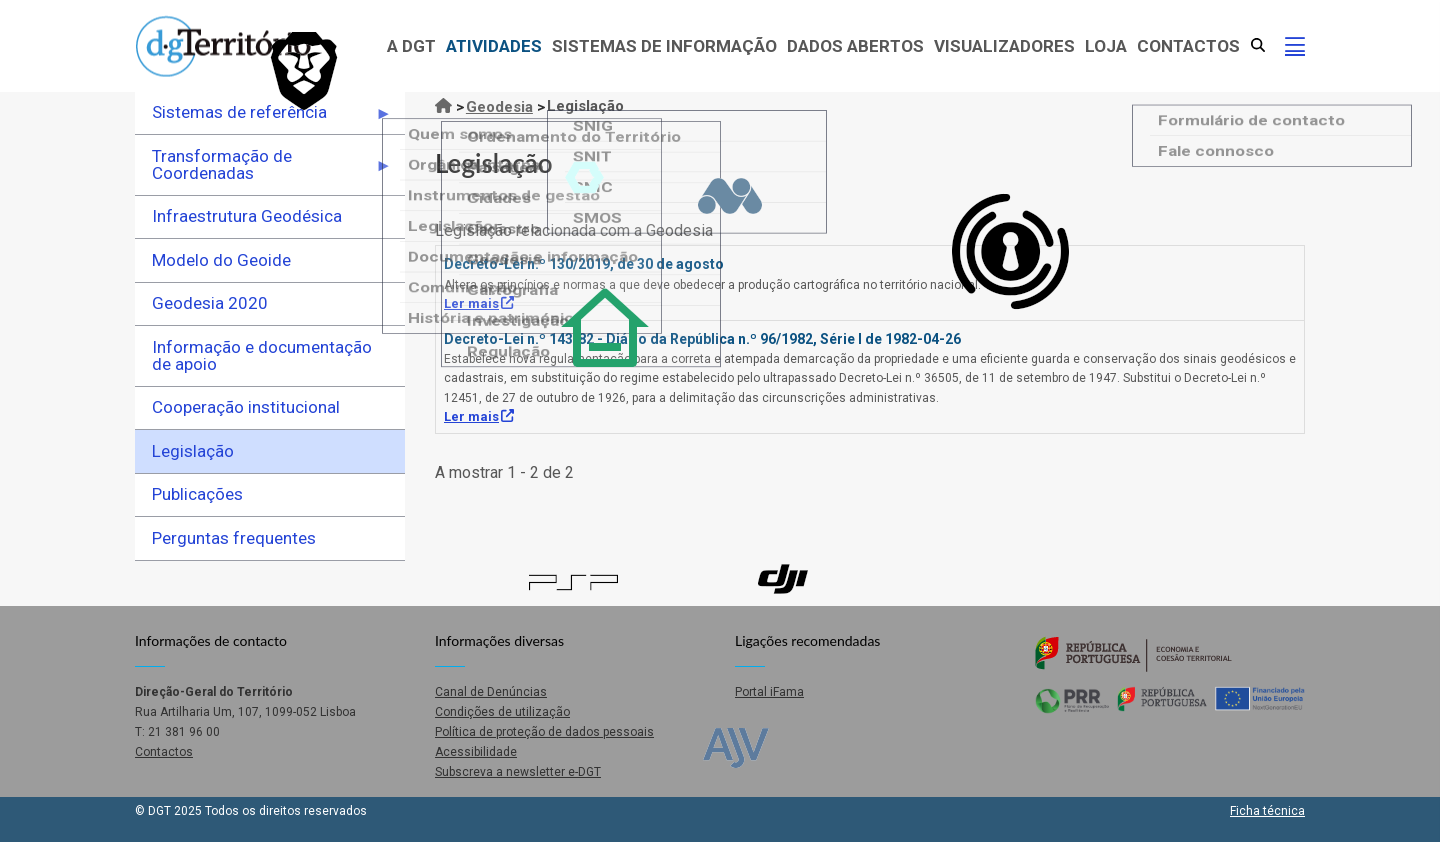 The image size is (1440, 843). What do you see at coordinates (304, 71) in the screenshot?
I see `open brave browser` at bounding box center [304, 71].